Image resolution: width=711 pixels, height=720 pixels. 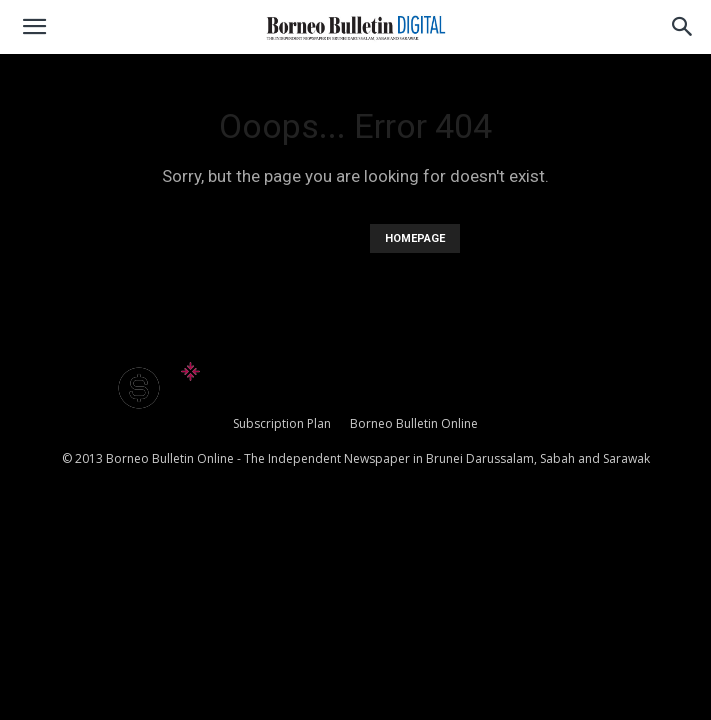 What do you see at coordinates (139, 388) in the screenshot?
I see `view your account balance` at bounding box center [139, 388].